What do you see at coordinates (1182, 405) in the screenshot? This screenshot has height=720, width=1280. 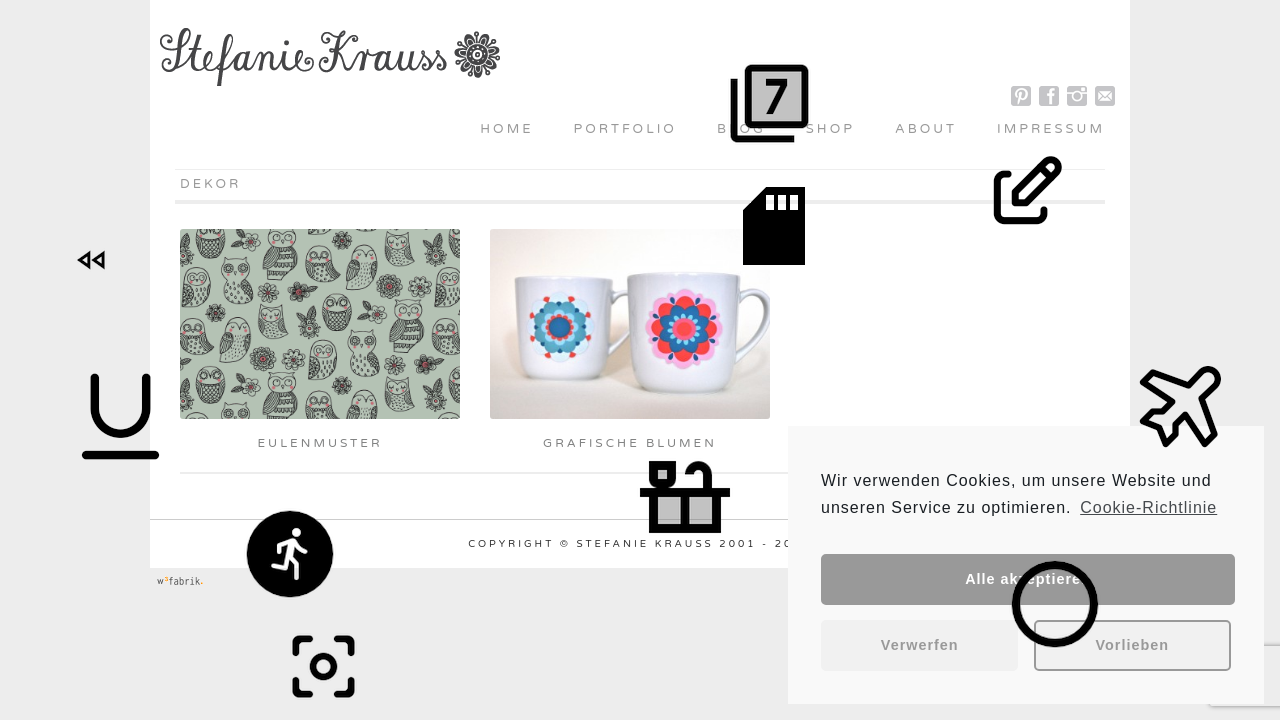 I see `enable airplane mode` at bounding box center [1182, 405].